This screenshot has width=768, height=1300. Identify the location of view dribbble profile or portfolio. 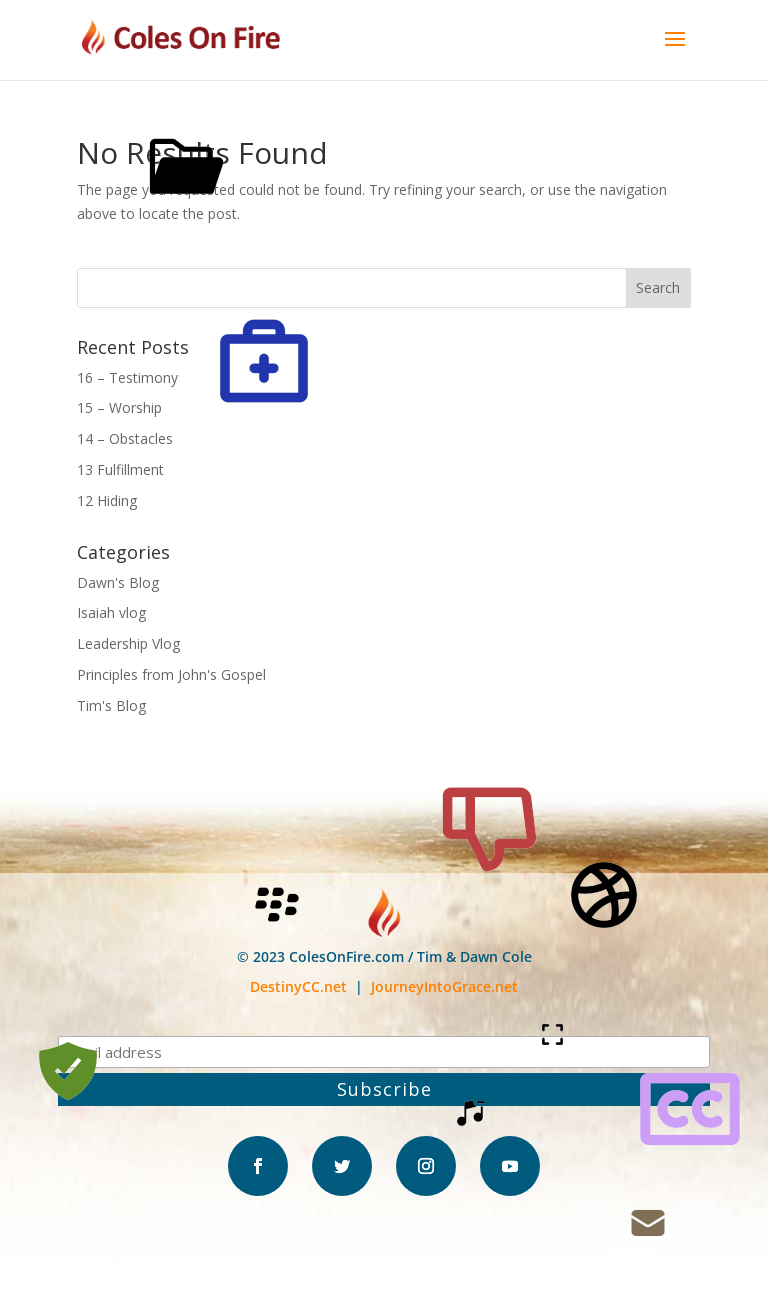
(604, 895).